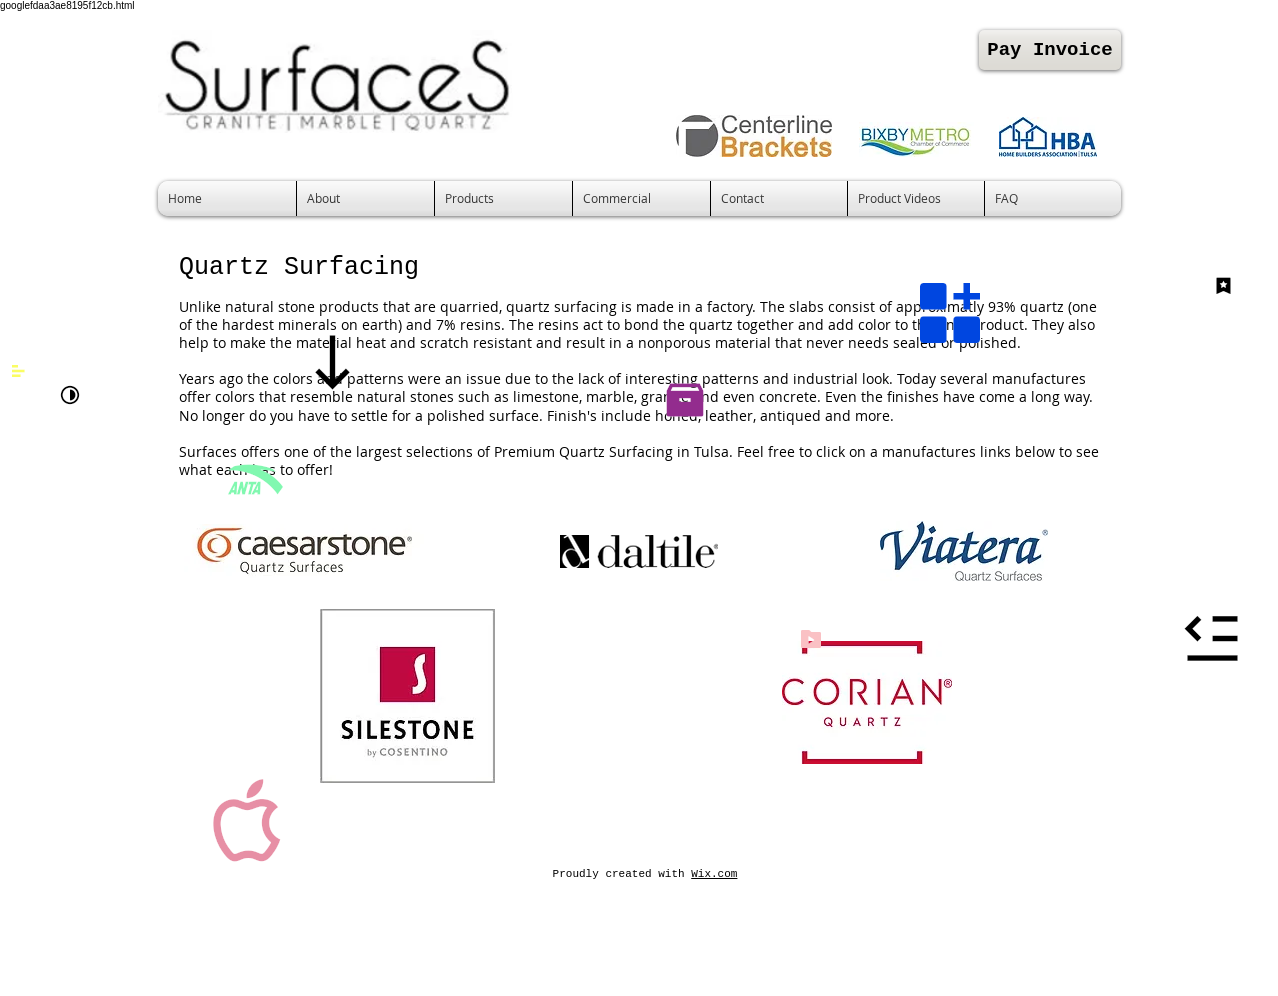  Describe the element at coordinates (332, 362) in the screenshot. I see `scroll down for more content` at that location.